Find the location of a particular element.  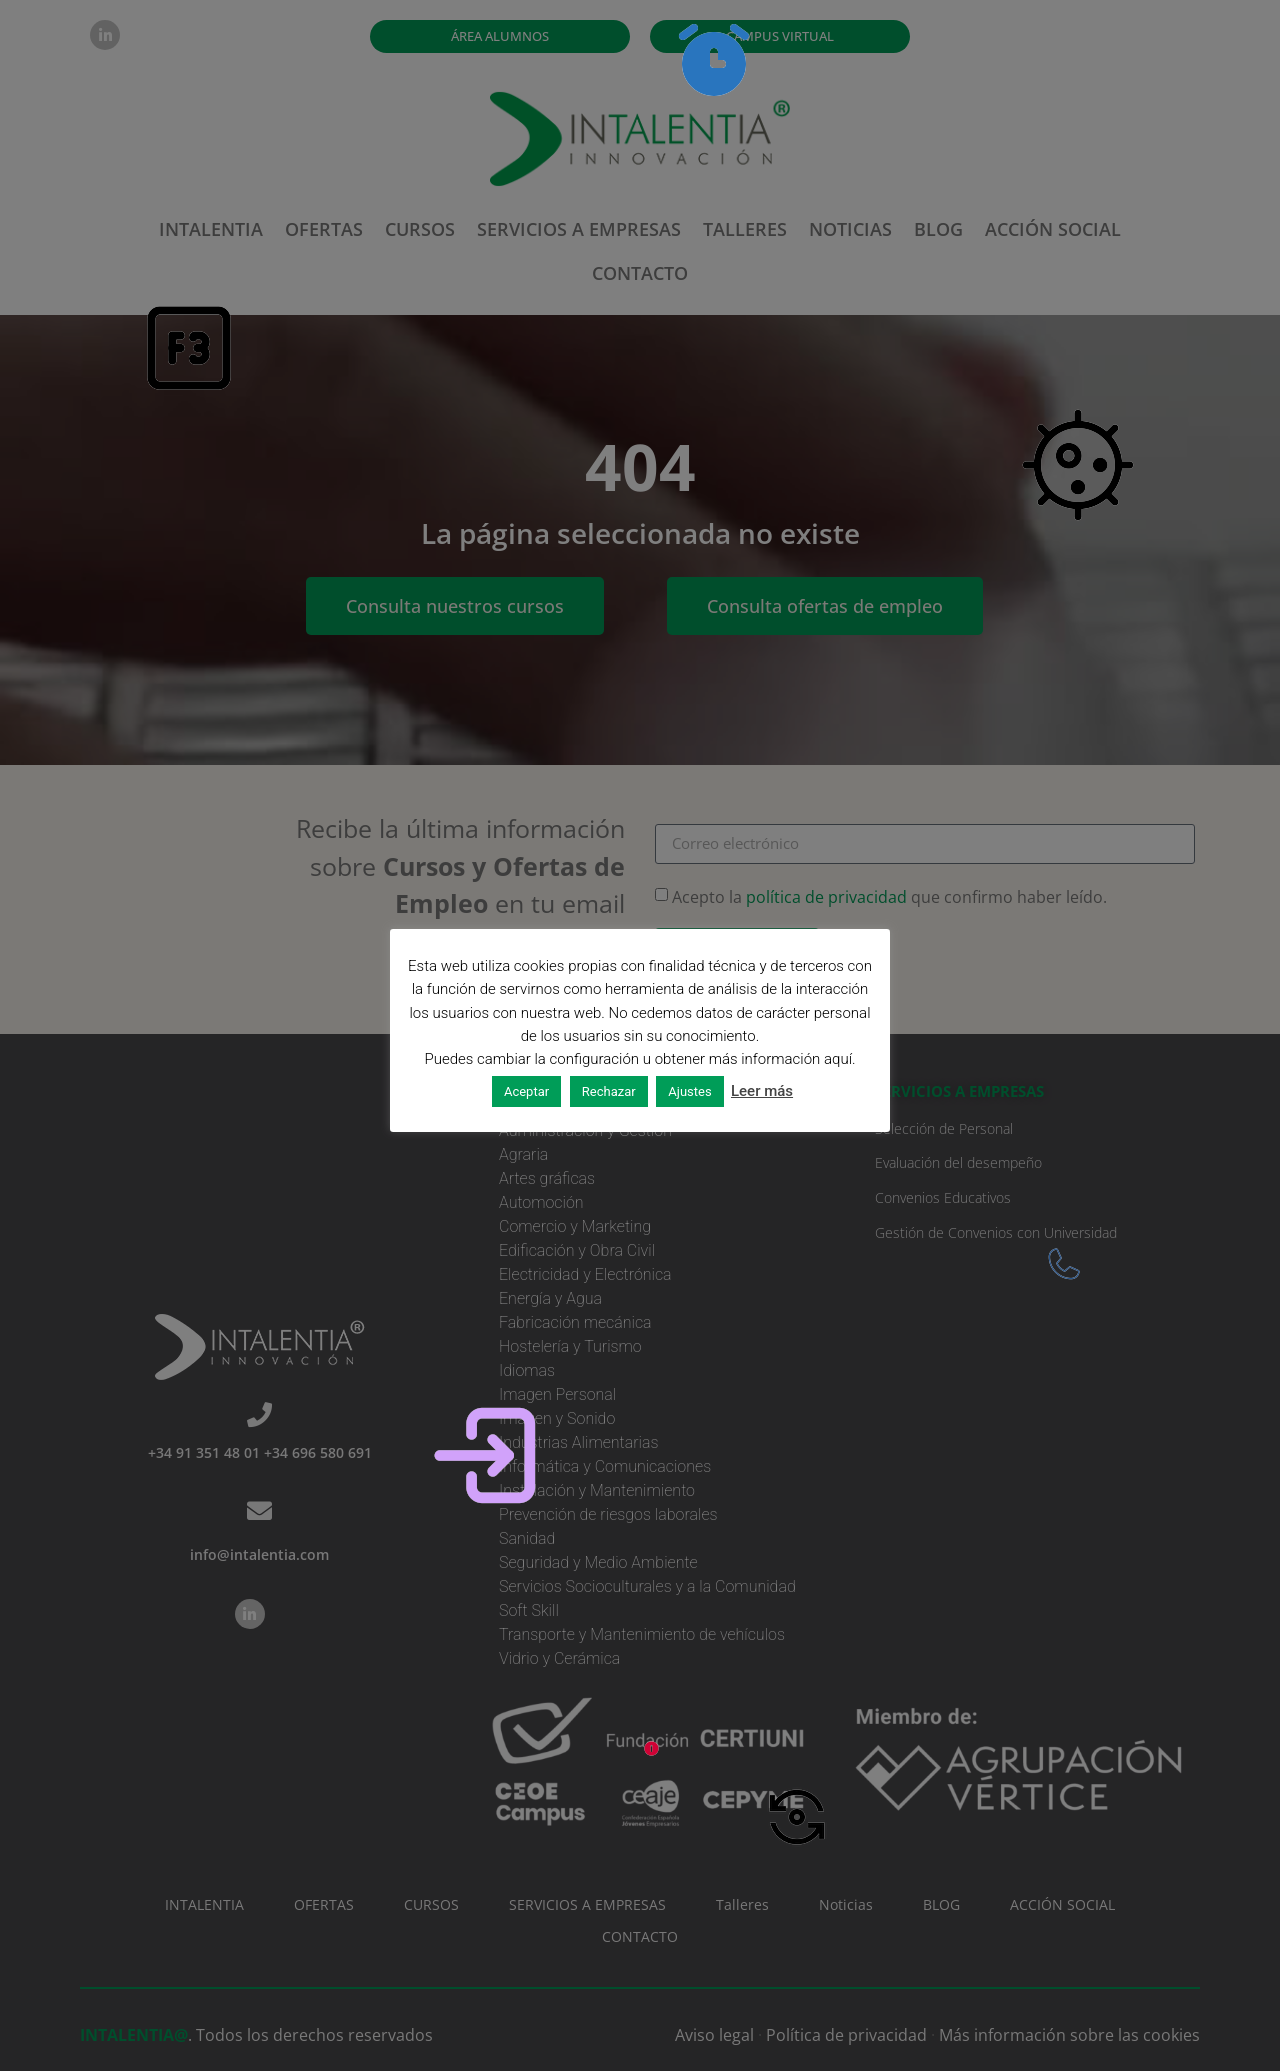

access information or help details is located at coordinates (651, 1748).